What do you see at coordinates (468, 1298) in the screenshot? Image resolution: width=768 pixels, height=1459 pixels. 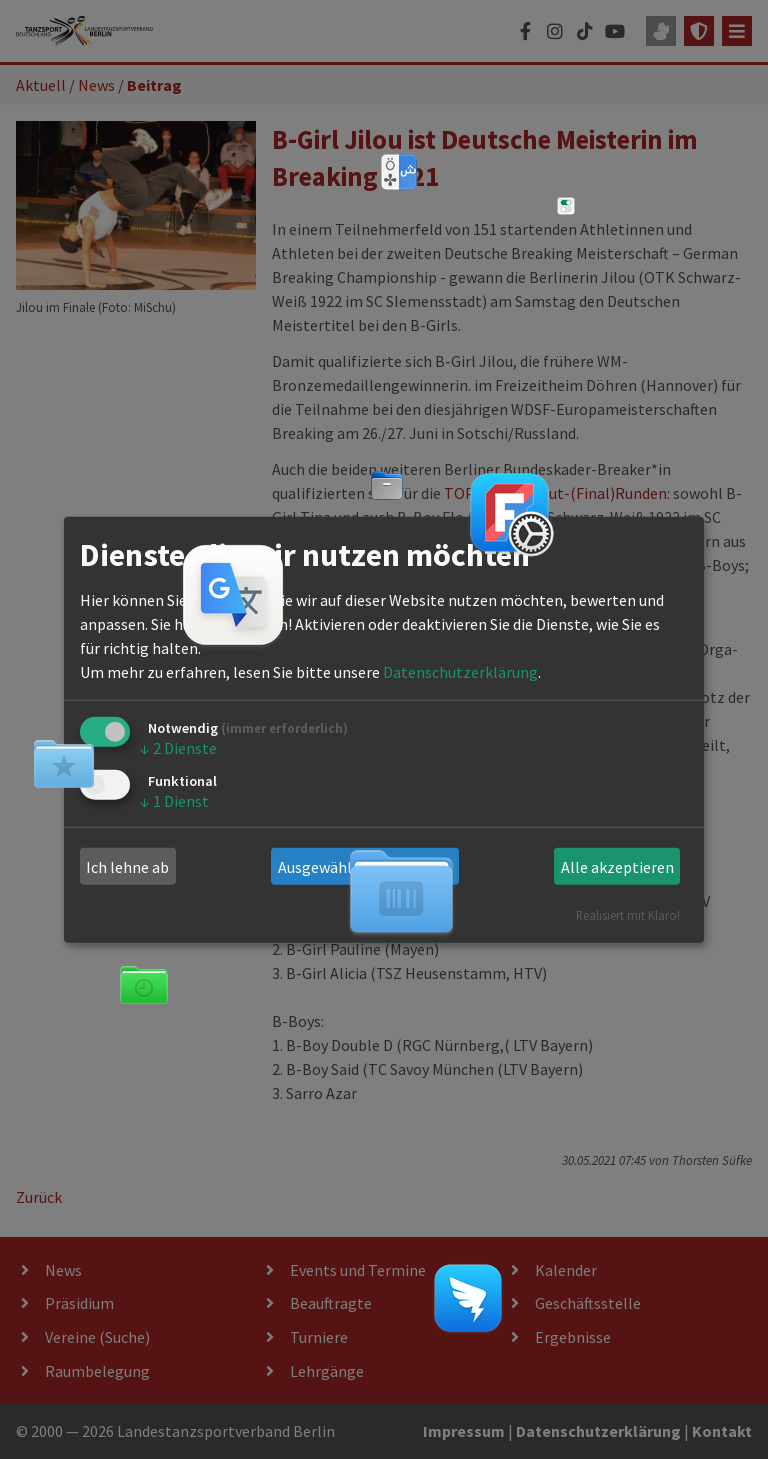 I see `open dingtalk messaging app` at bounding box center [468, 1298].